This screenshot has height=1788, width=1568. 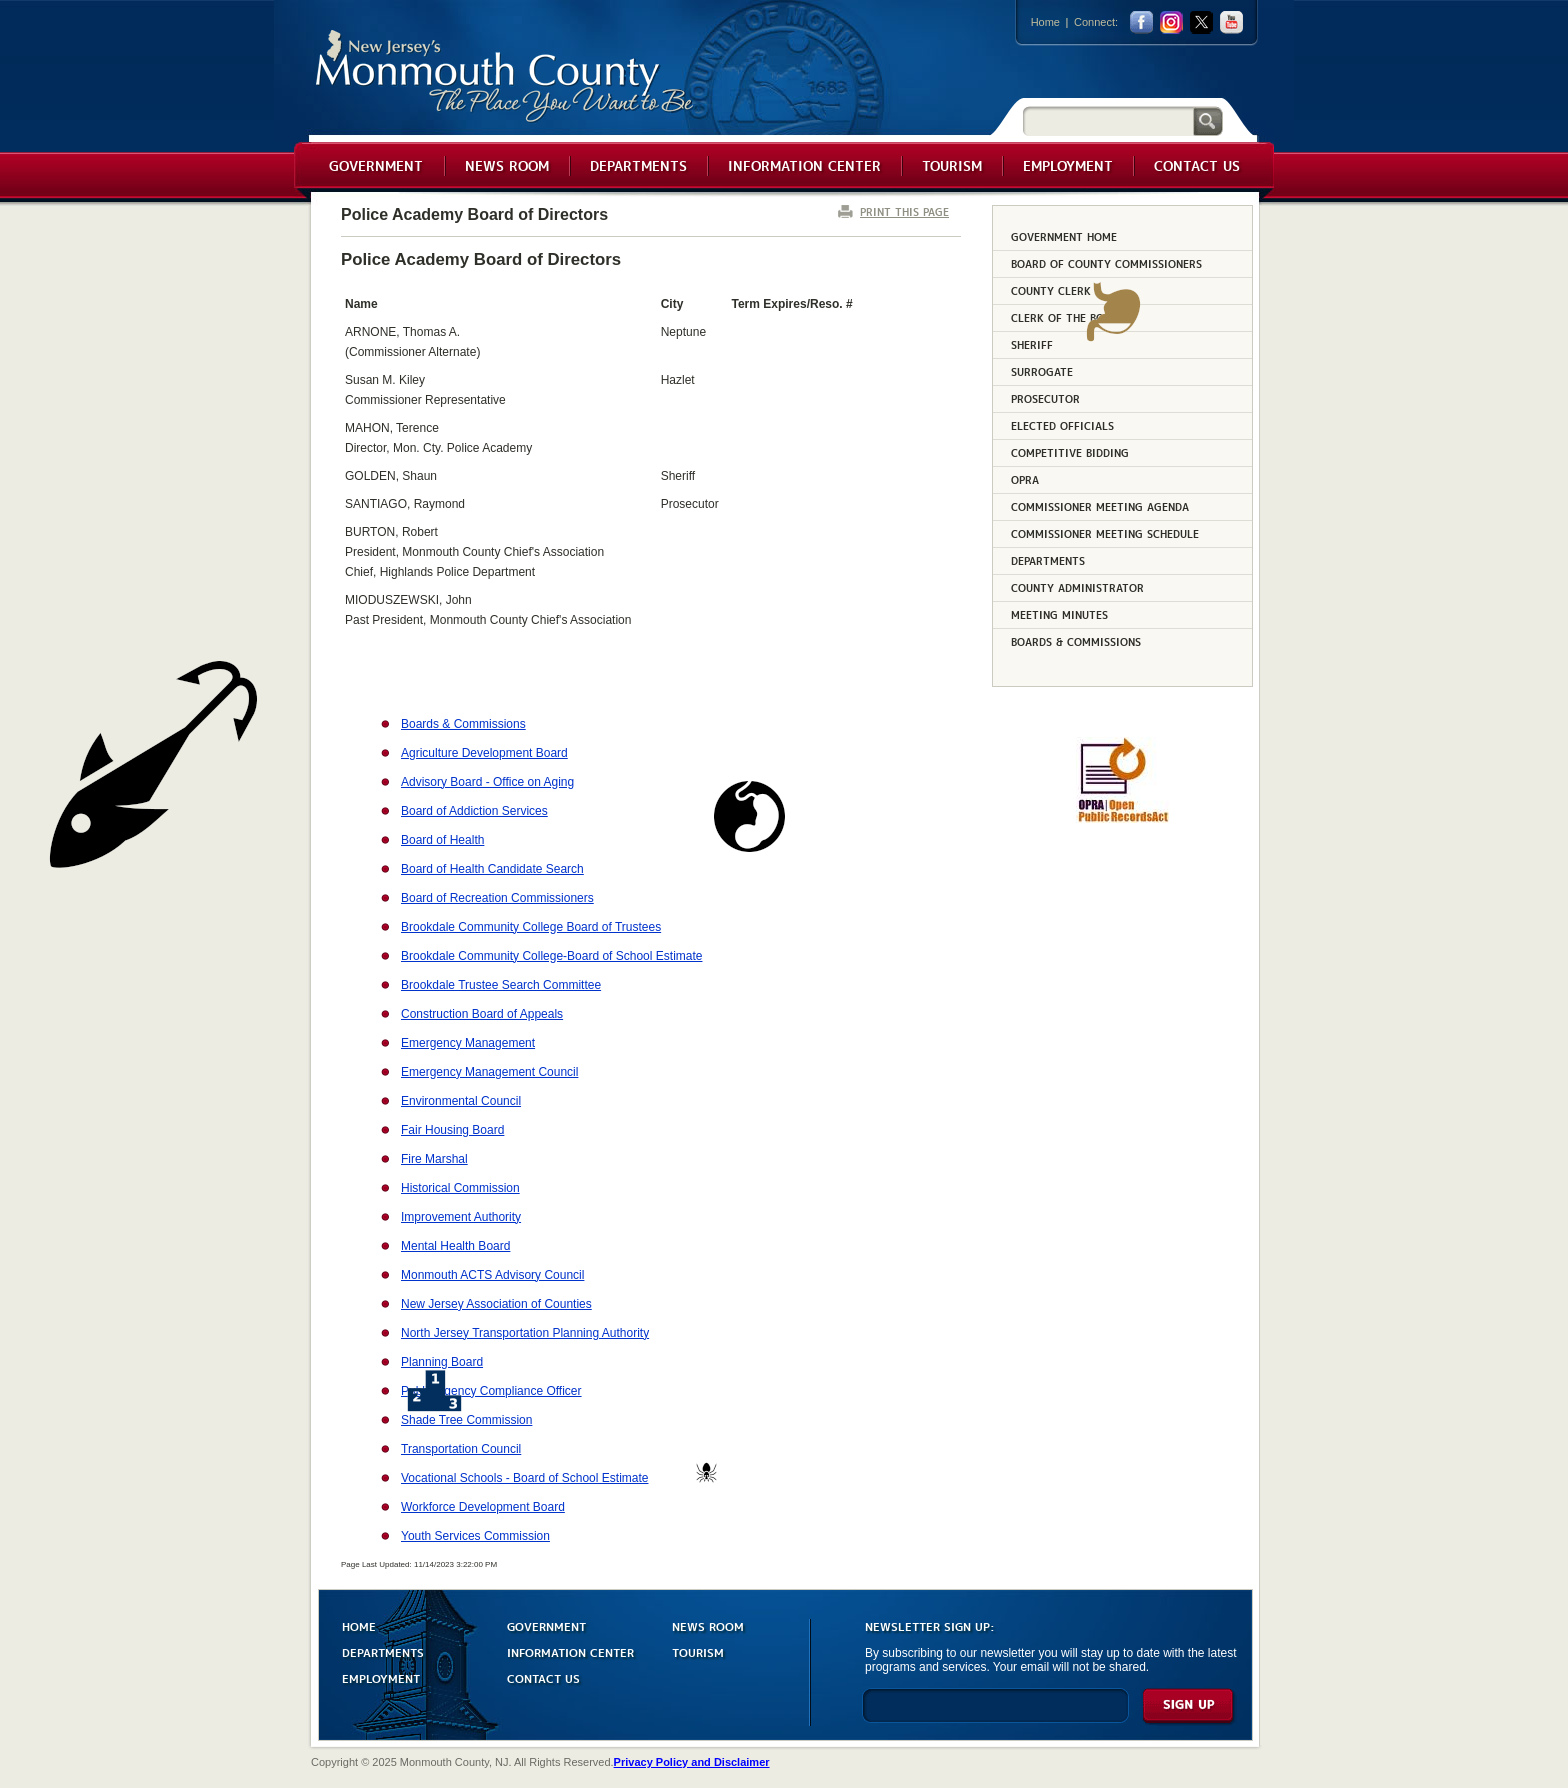 I want to click on access fishing mini-game or activity, so click(x=155, y=763).